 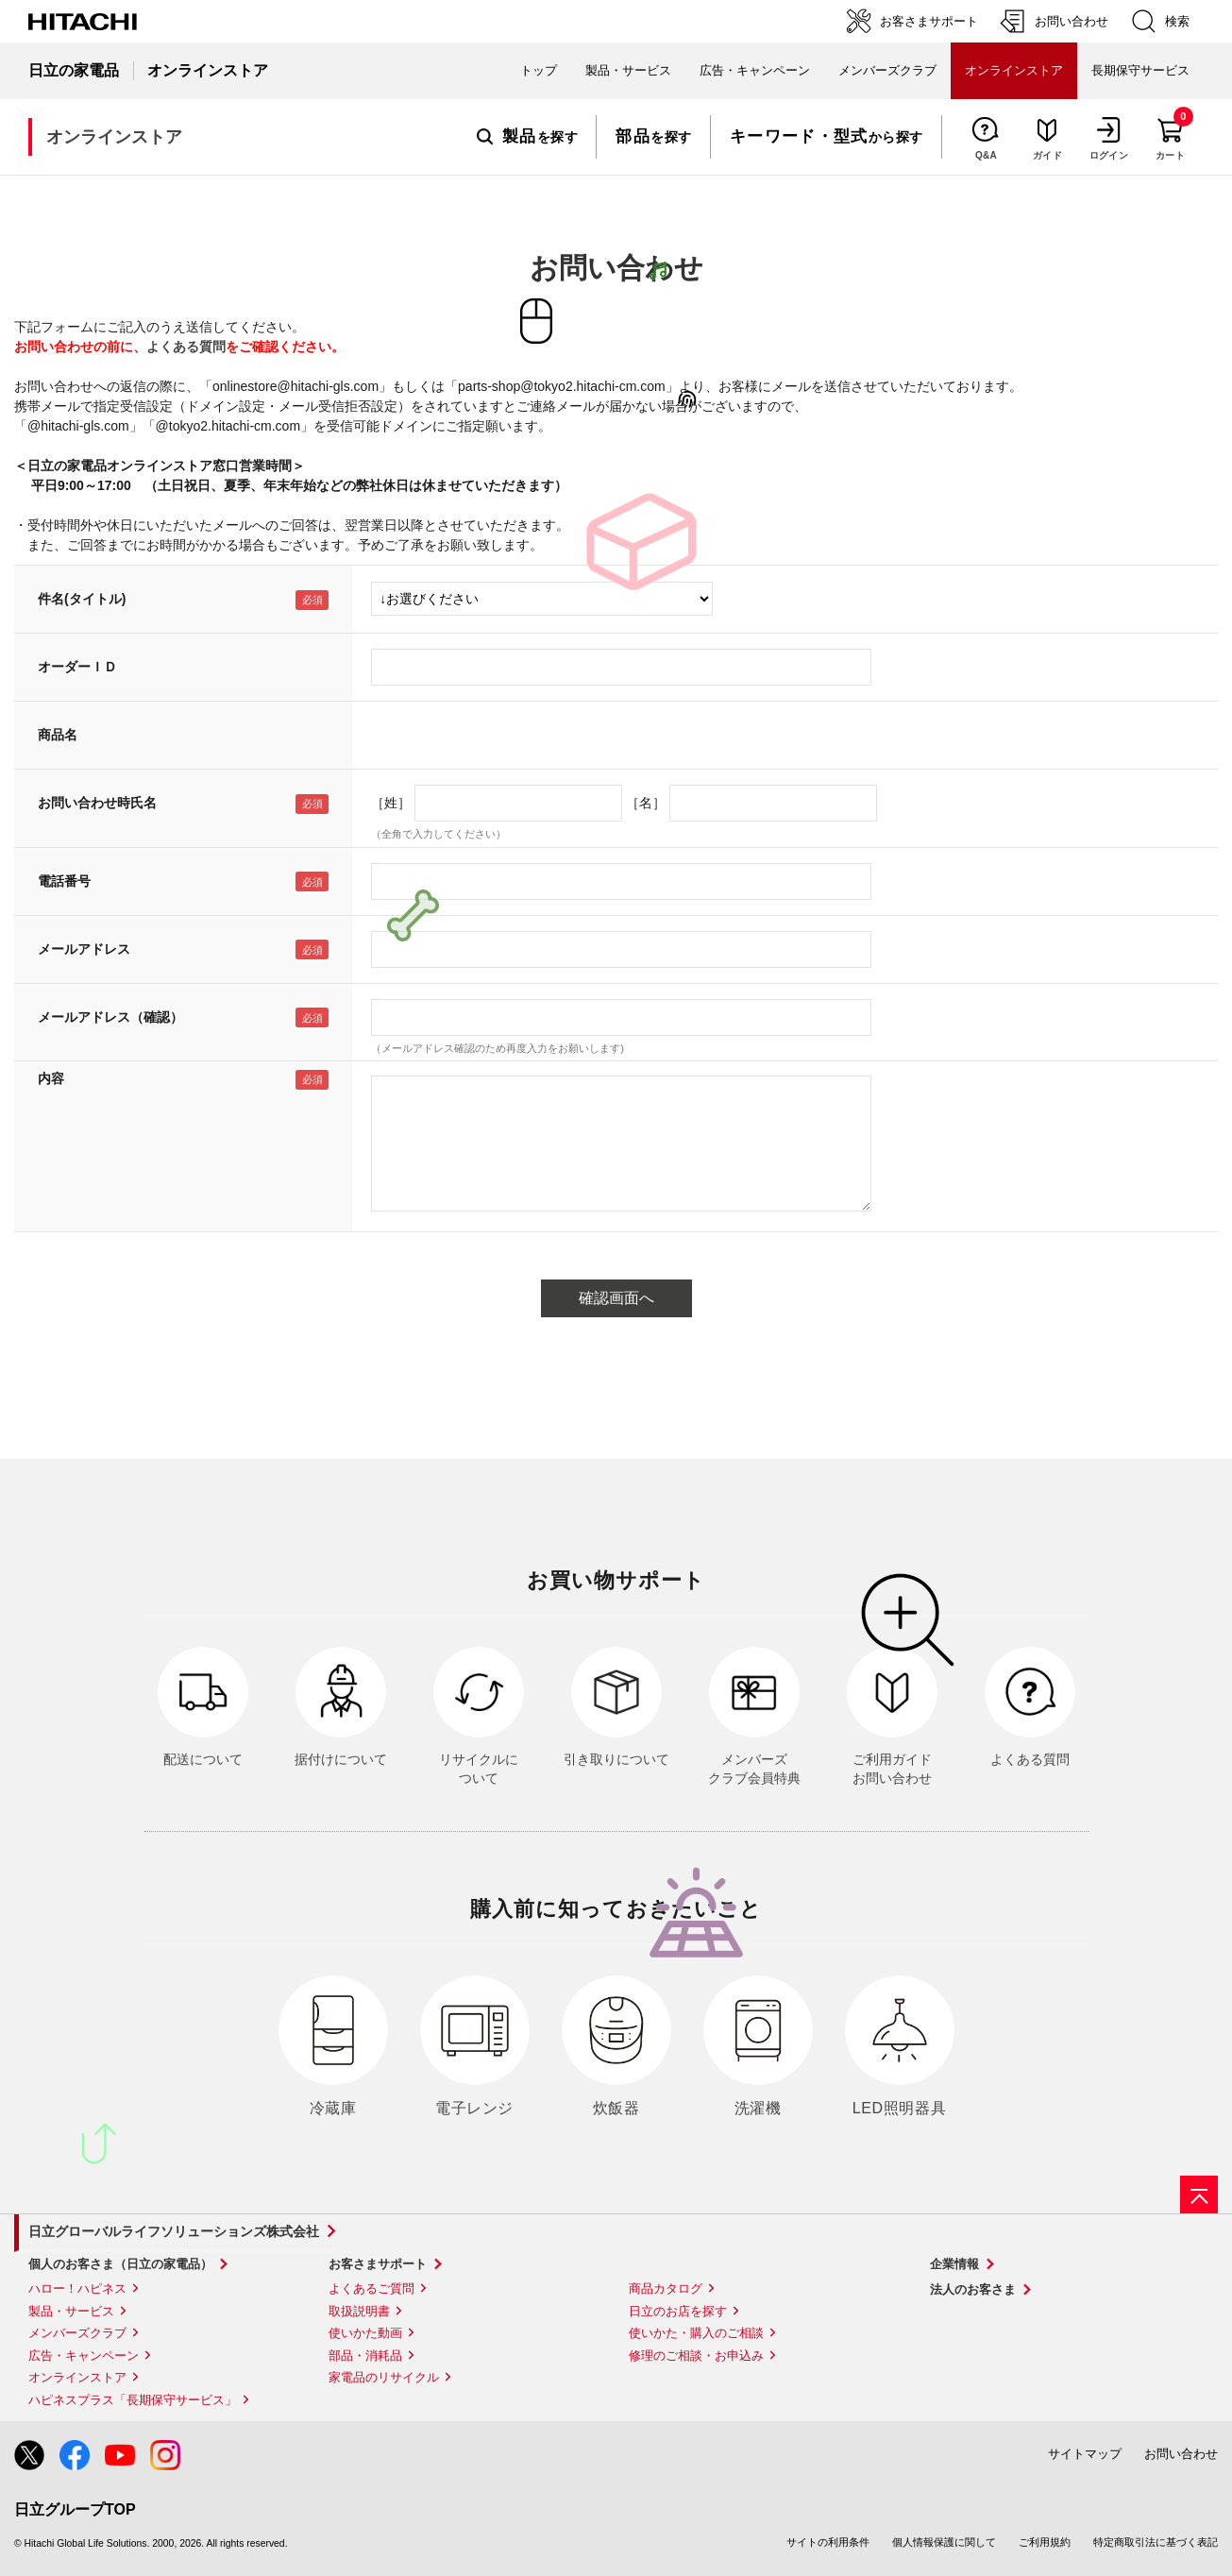 What do you see at coordinates (413, 915) in the screenshot?
I see `access pet-related features or settings` at bounding box center [413, 915].